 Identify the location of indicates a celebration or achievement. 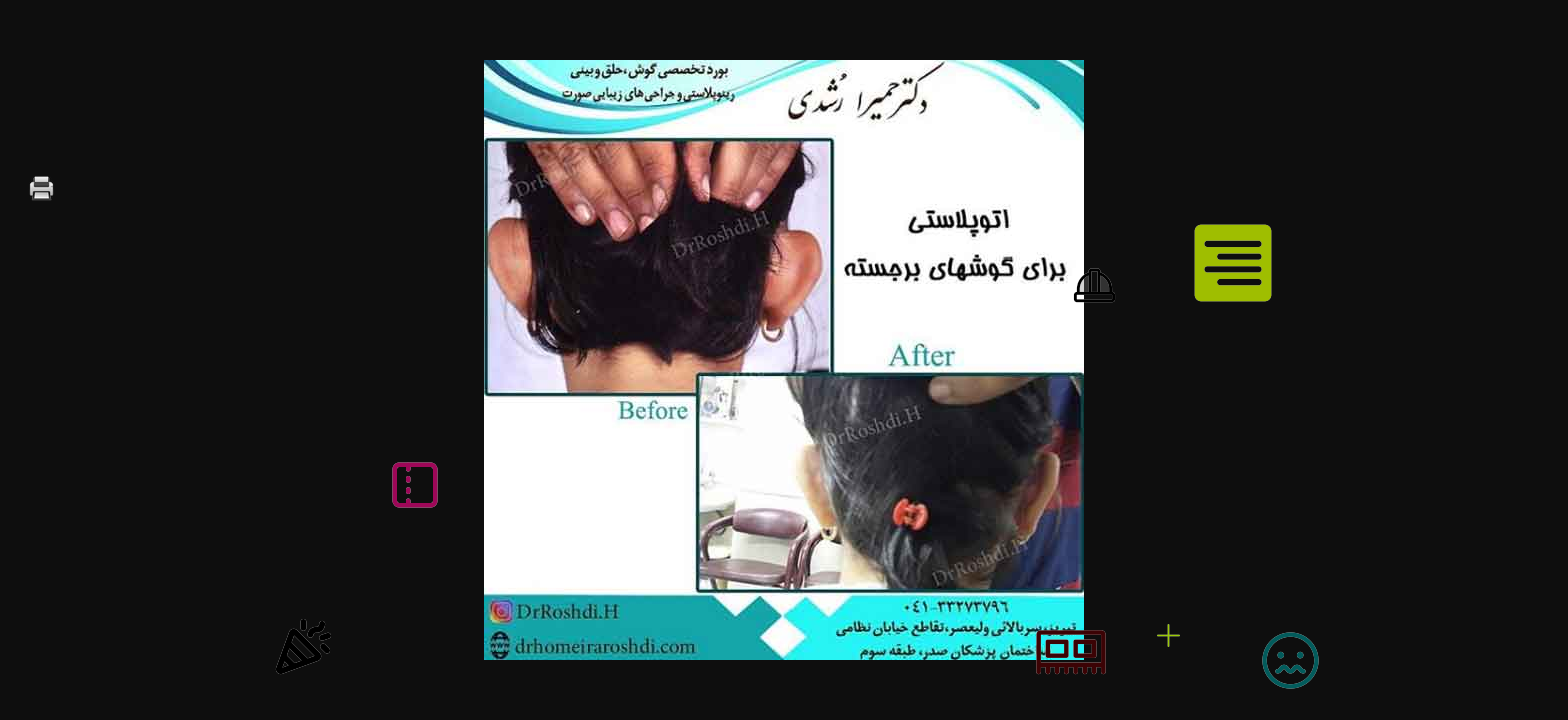
(300, 649).